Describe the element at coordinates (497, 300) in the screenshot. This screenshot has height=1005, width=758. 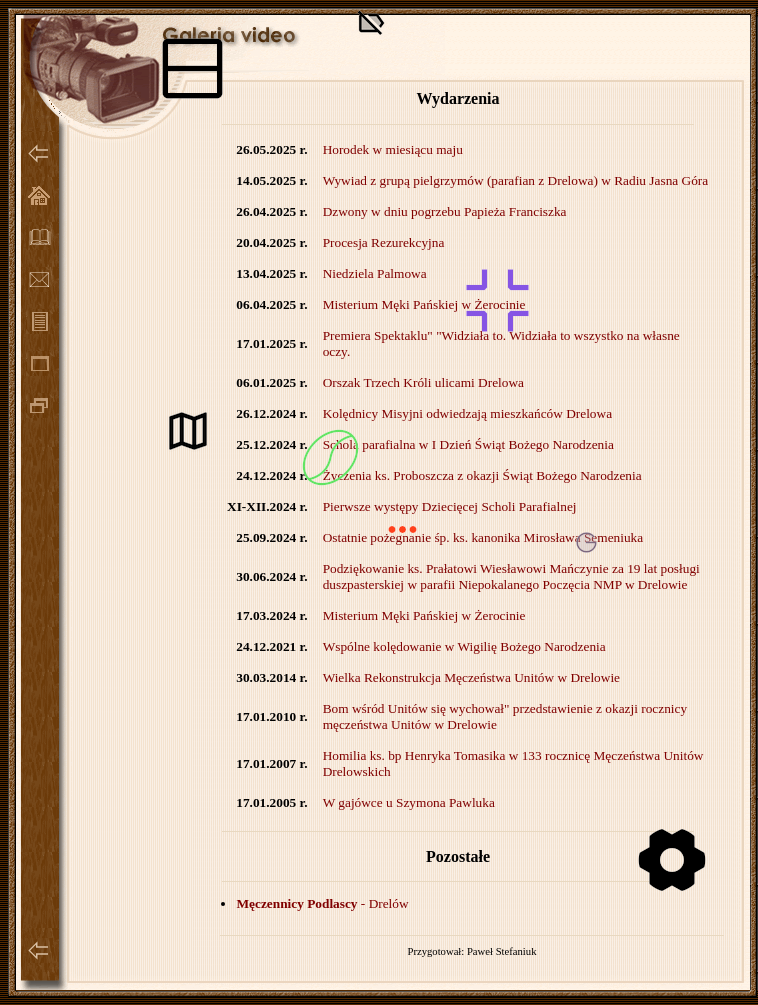
I see `exit fullscreen mode` at that location.